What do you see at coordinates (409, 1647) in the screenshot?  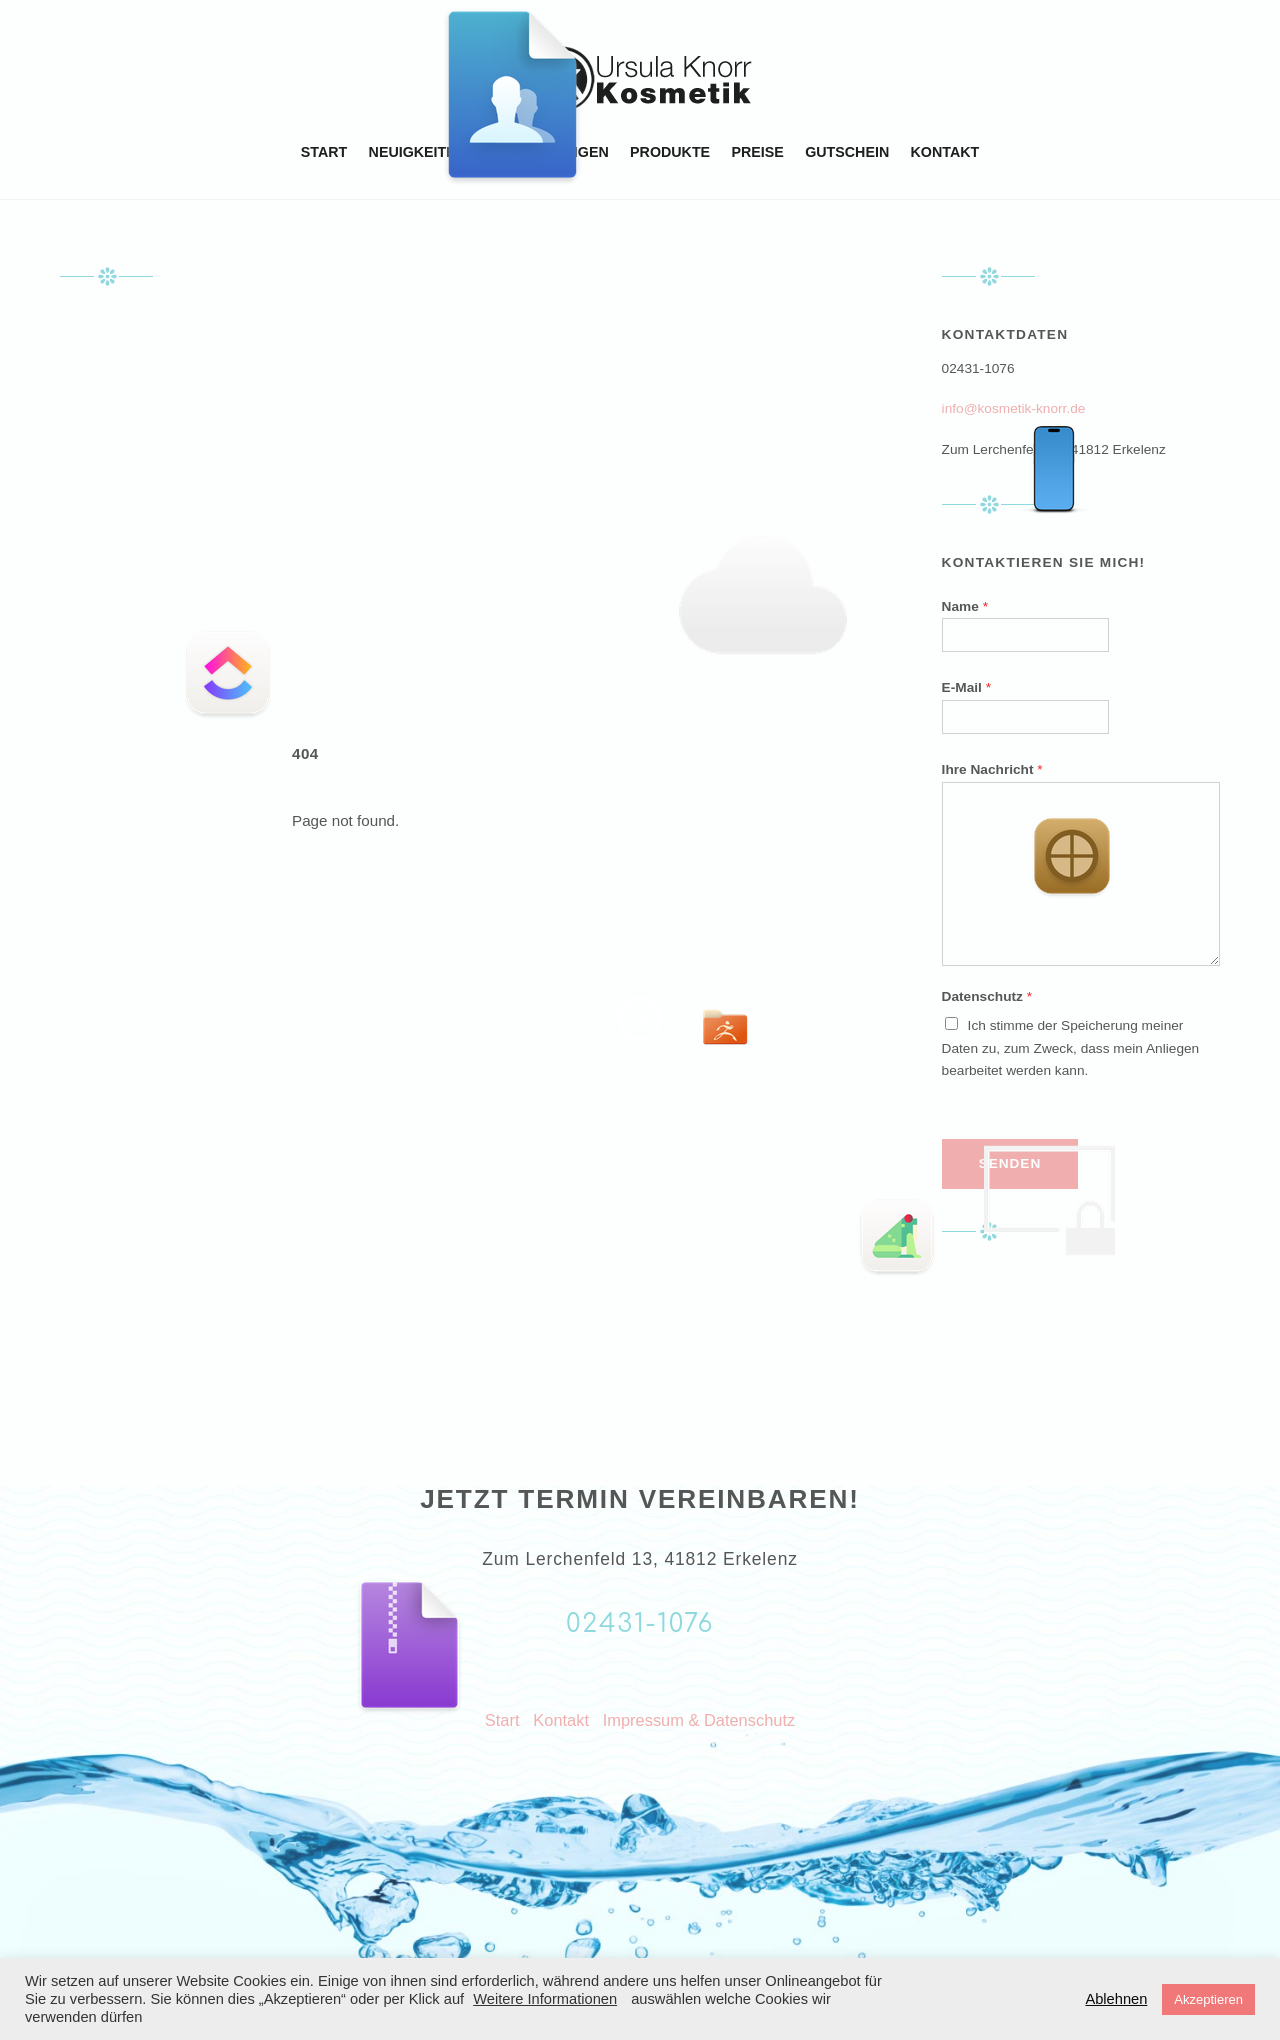 I see `a bzip-compressed tar archive file` at bounding box center [409, 1647].